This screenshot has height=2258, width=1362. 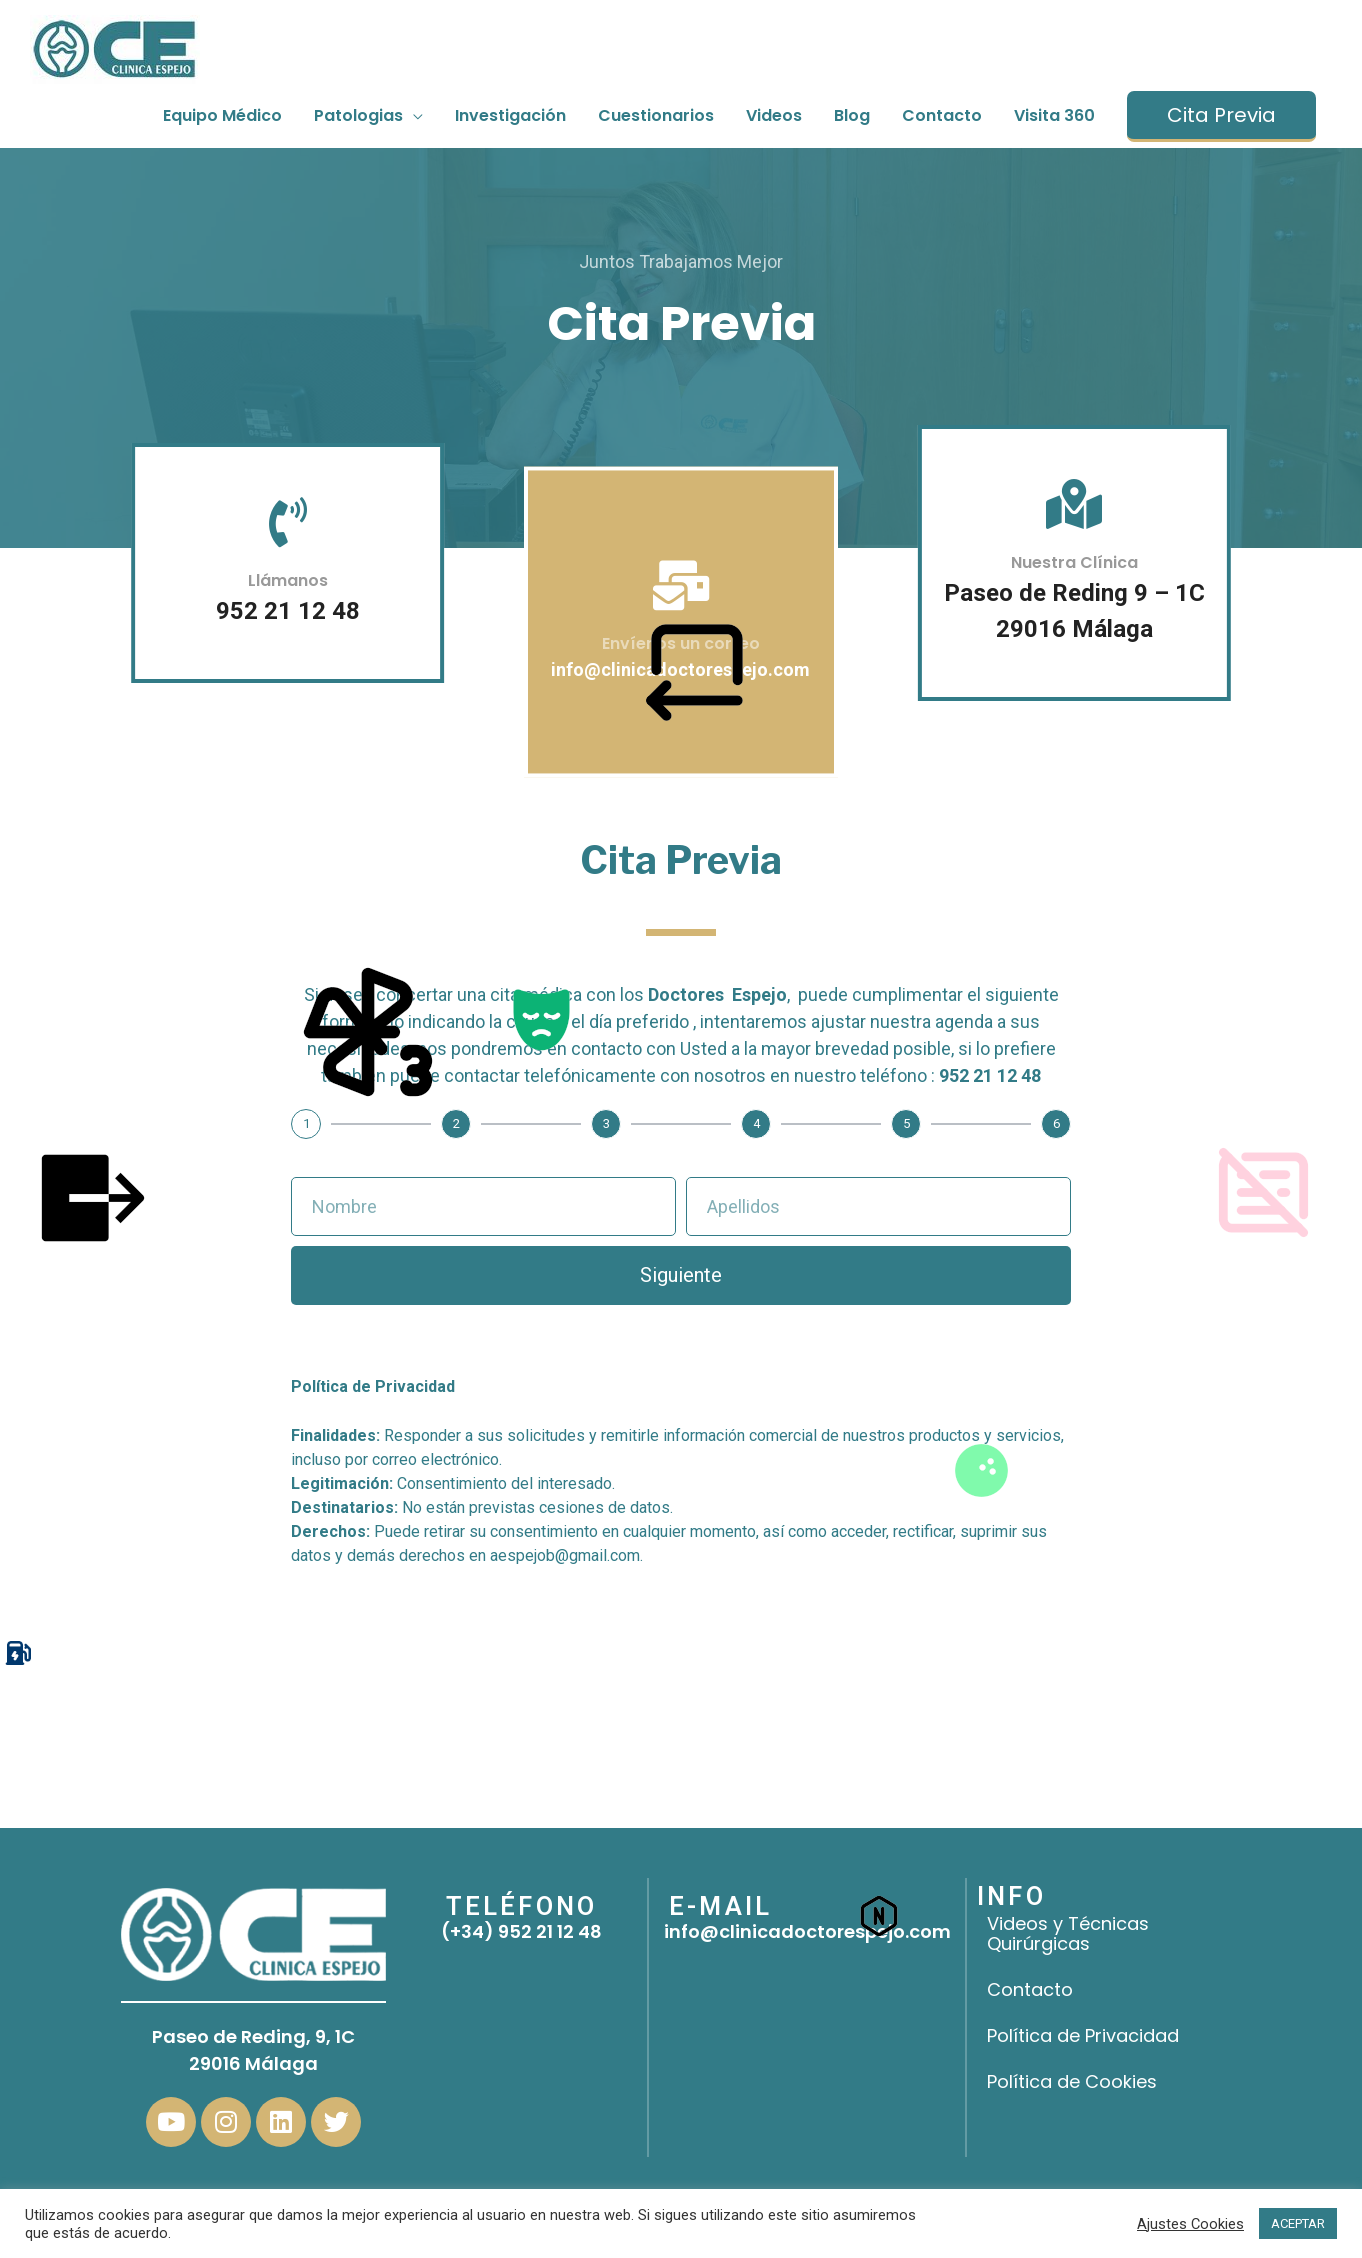 I want to click on log out of your account, so click(x=93, y=1198).